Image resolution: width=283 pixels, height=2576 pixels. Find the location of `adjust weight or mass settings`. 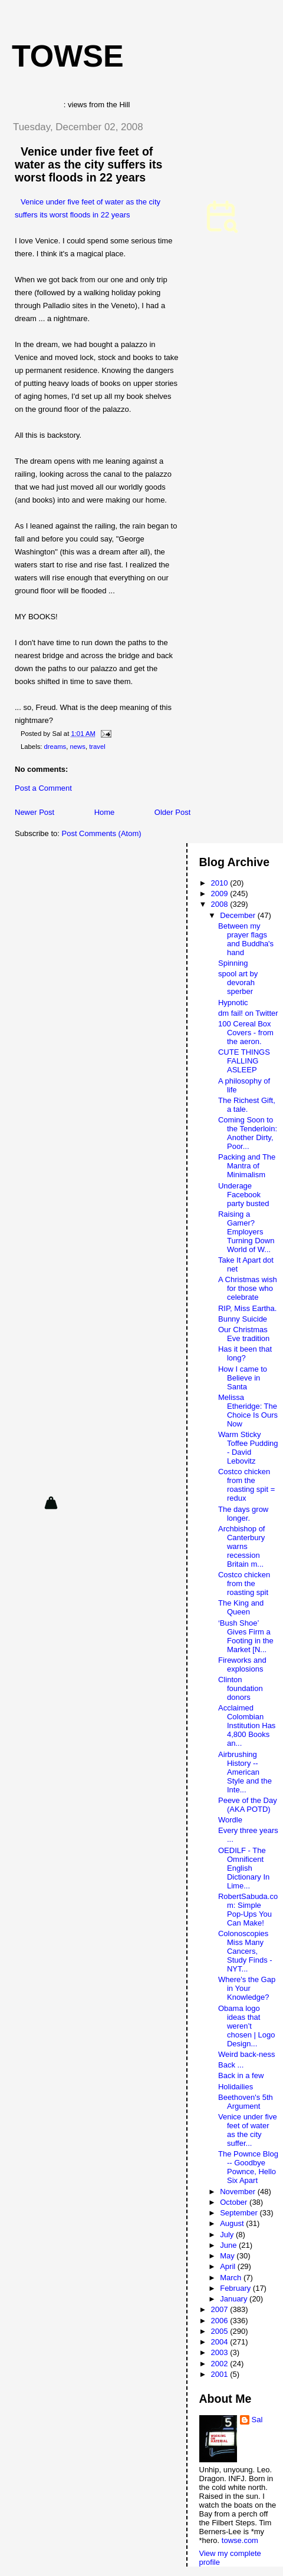

adjust weight or mass settings is located at coordinates (51, 1502).